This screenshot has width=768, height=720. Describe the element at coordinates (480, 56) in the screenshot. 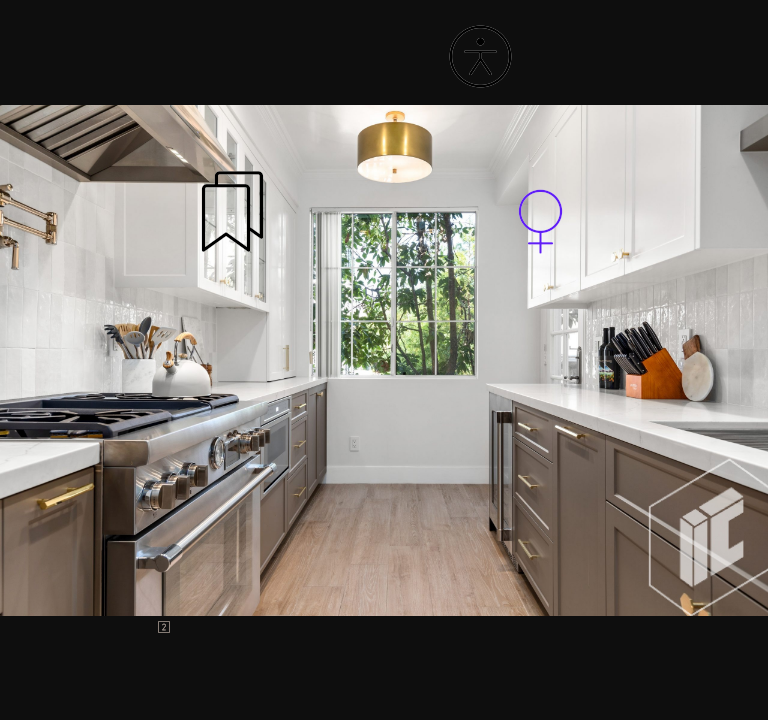

I see `view user profile` at that location.